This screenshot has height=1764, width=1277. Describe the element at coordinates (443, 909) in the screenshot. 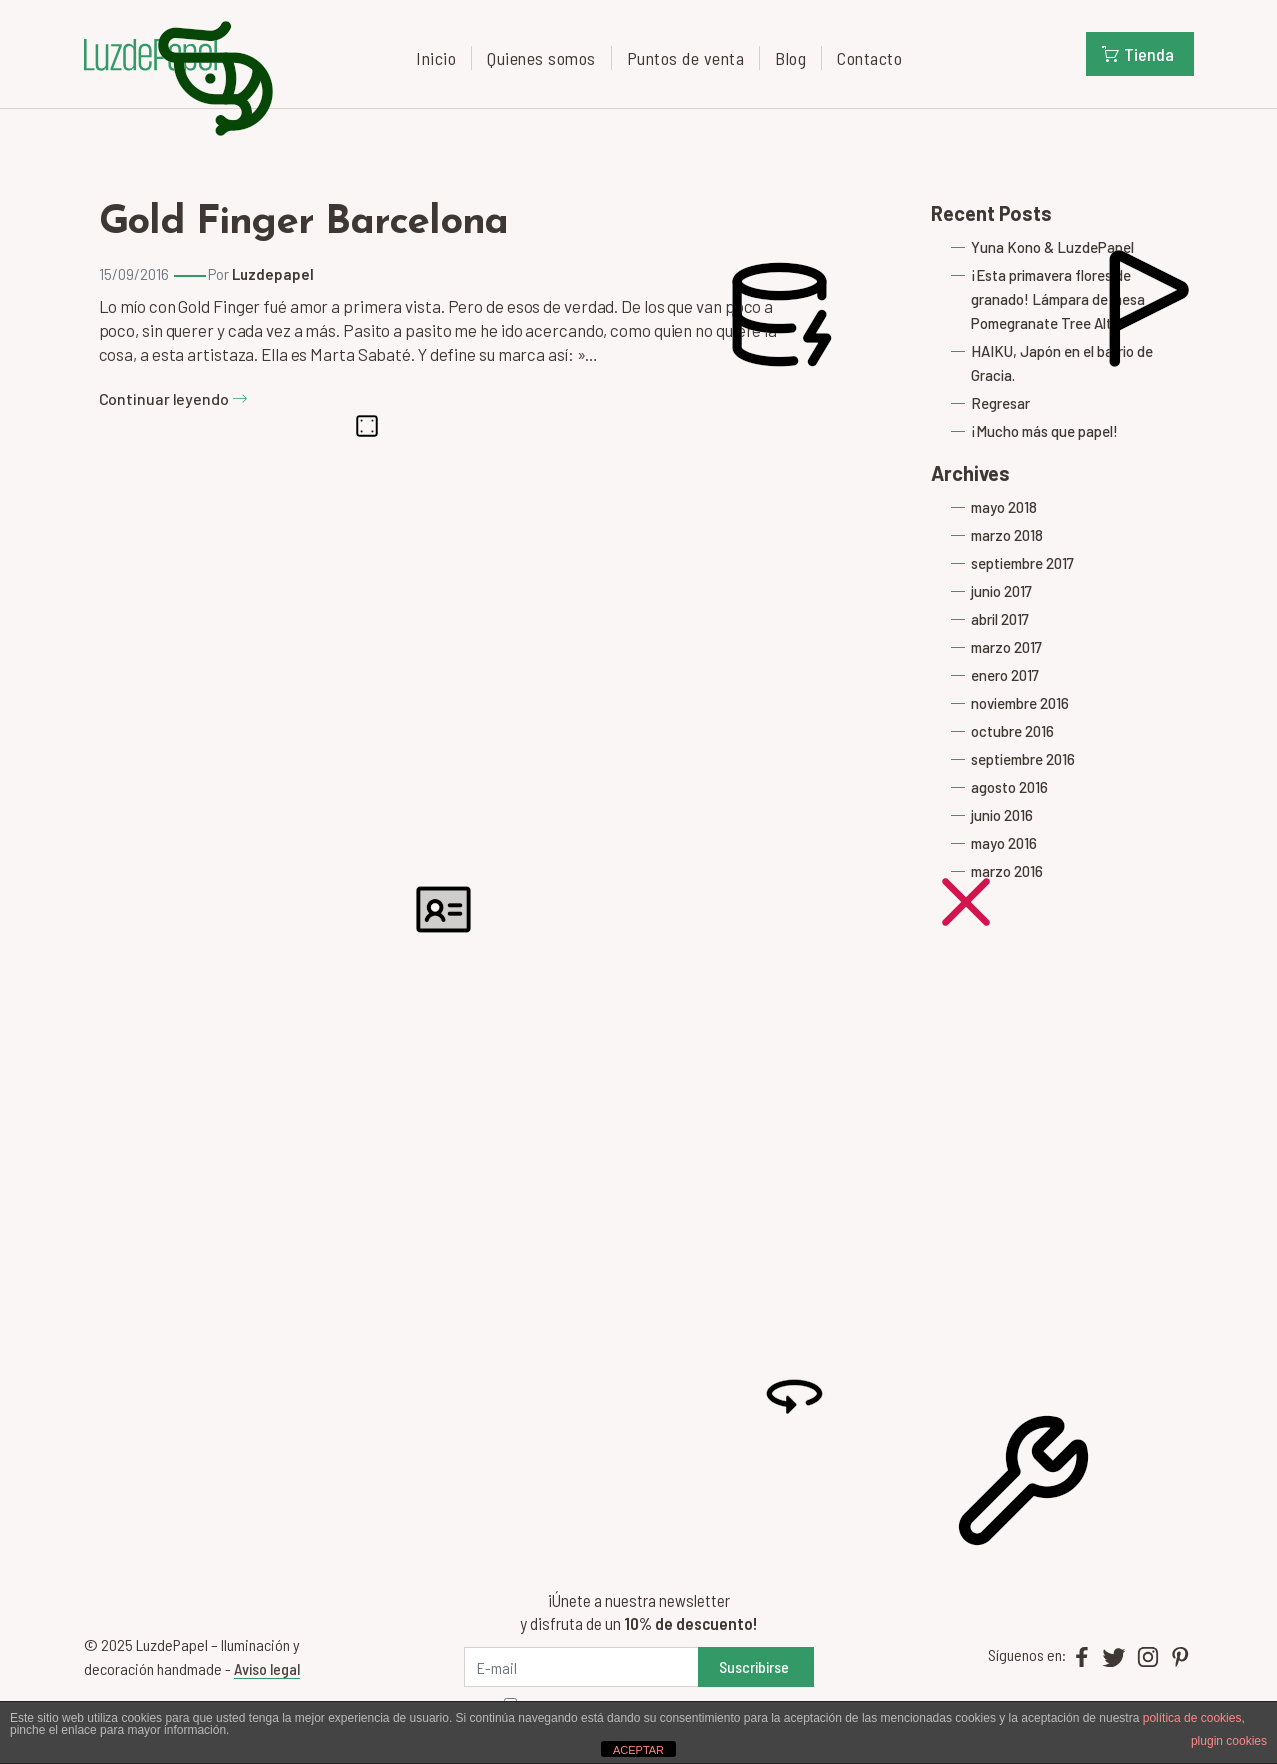

I see `view your profile or identification details` at that location.